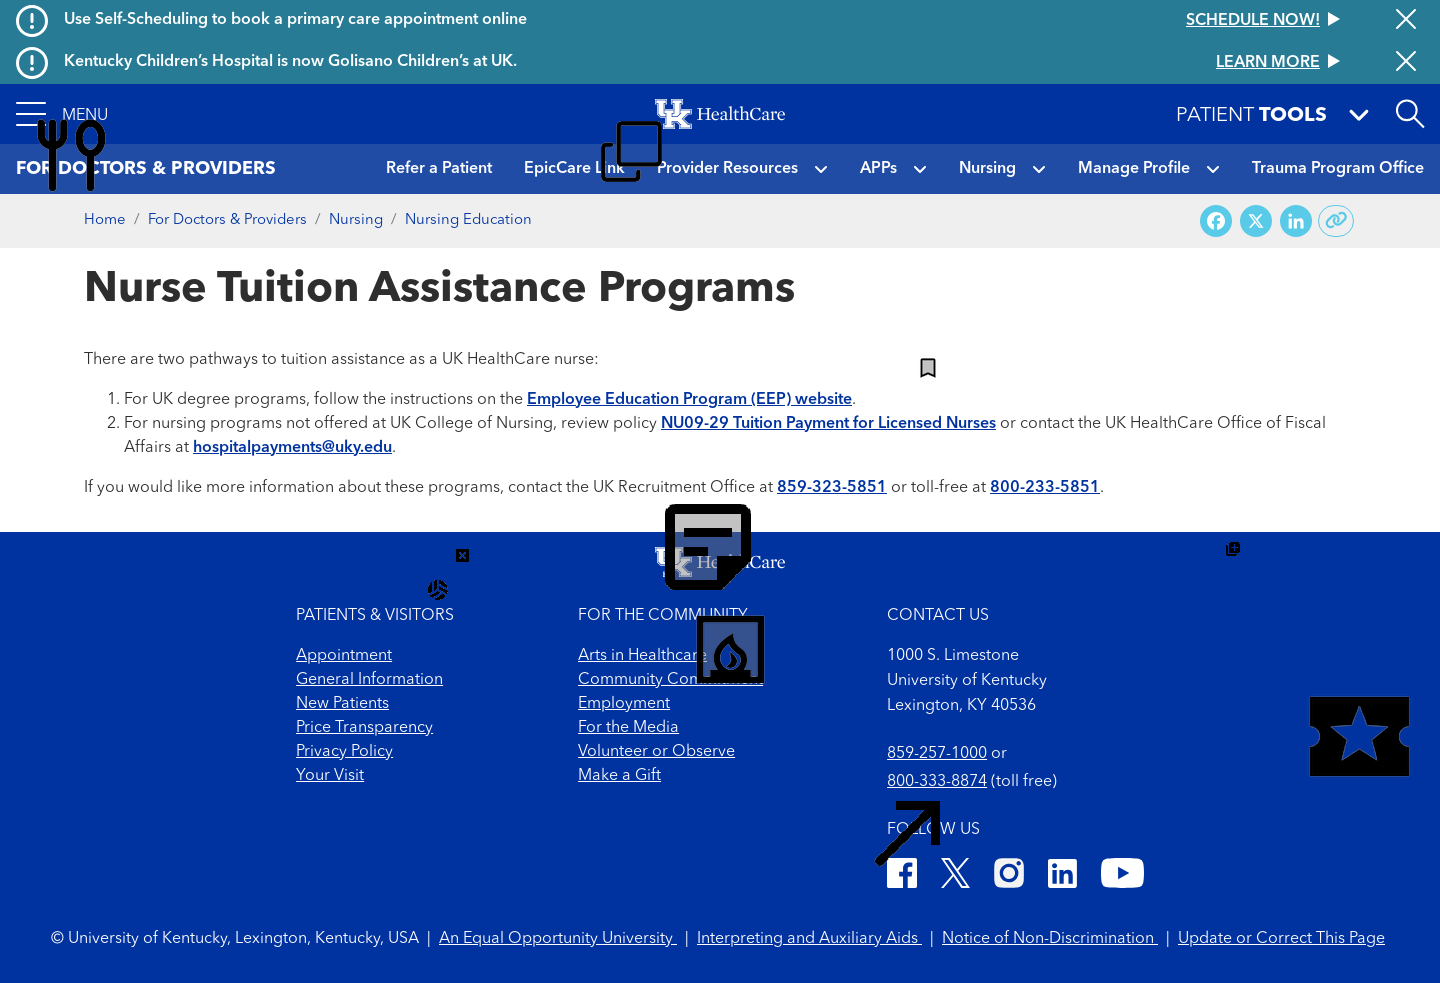 The height and width of the screenshot is (983, 1440). Describe the element at coordinates (708, 547) in the screenshot. I see `create a new sticky note` at that location.